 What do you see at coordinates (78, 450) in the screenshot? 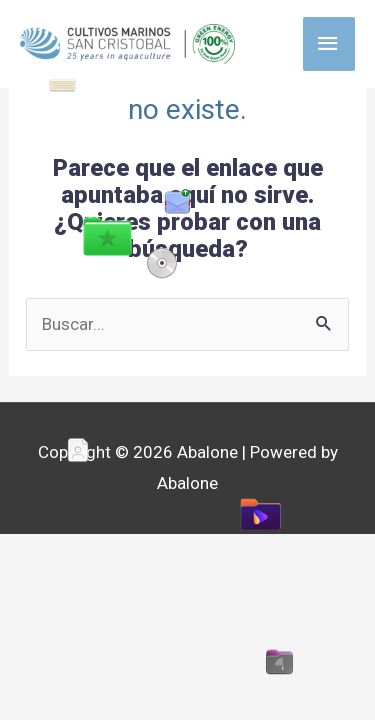
I see `credits or attribution file` at bounding box center [78, 450].